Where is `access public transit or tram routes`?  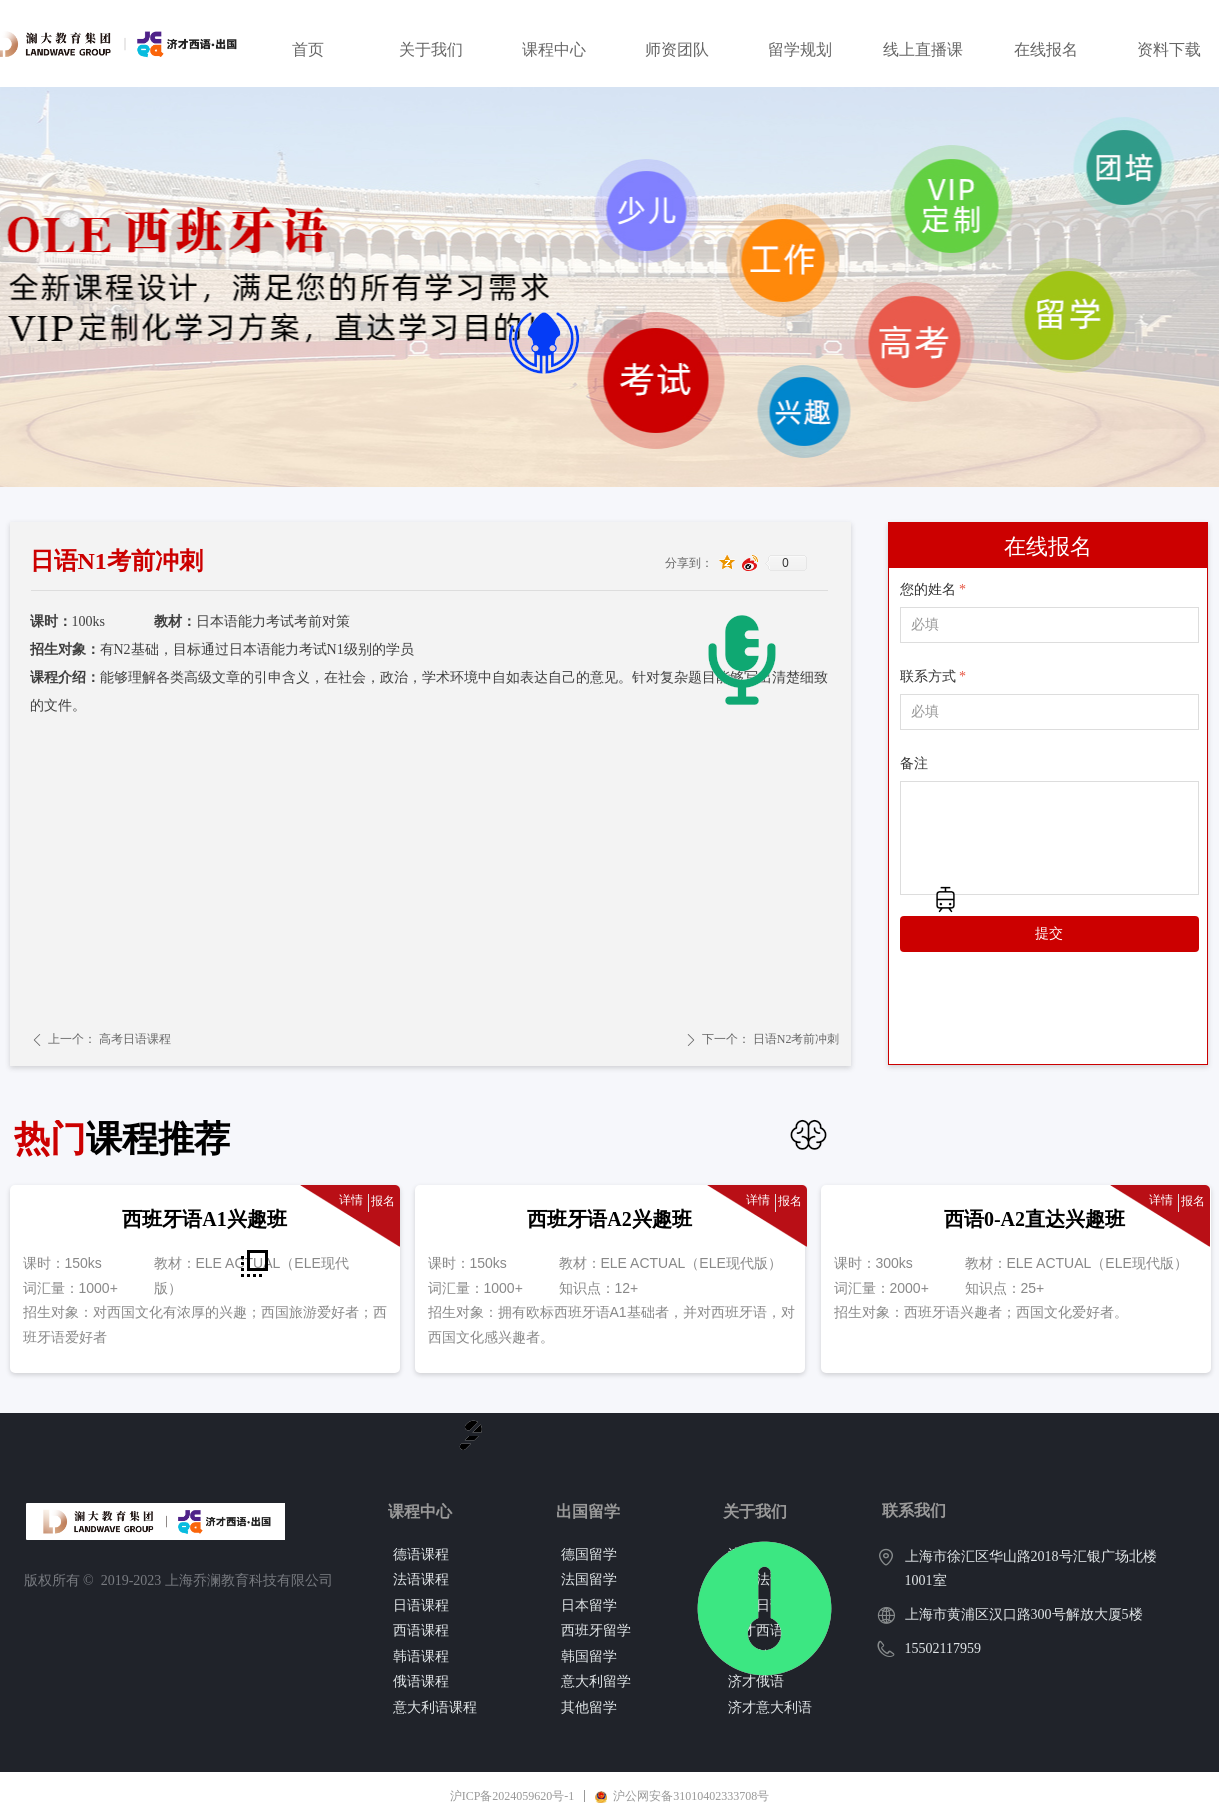 access public transit or tram routes is located at coordinates (945, 899).